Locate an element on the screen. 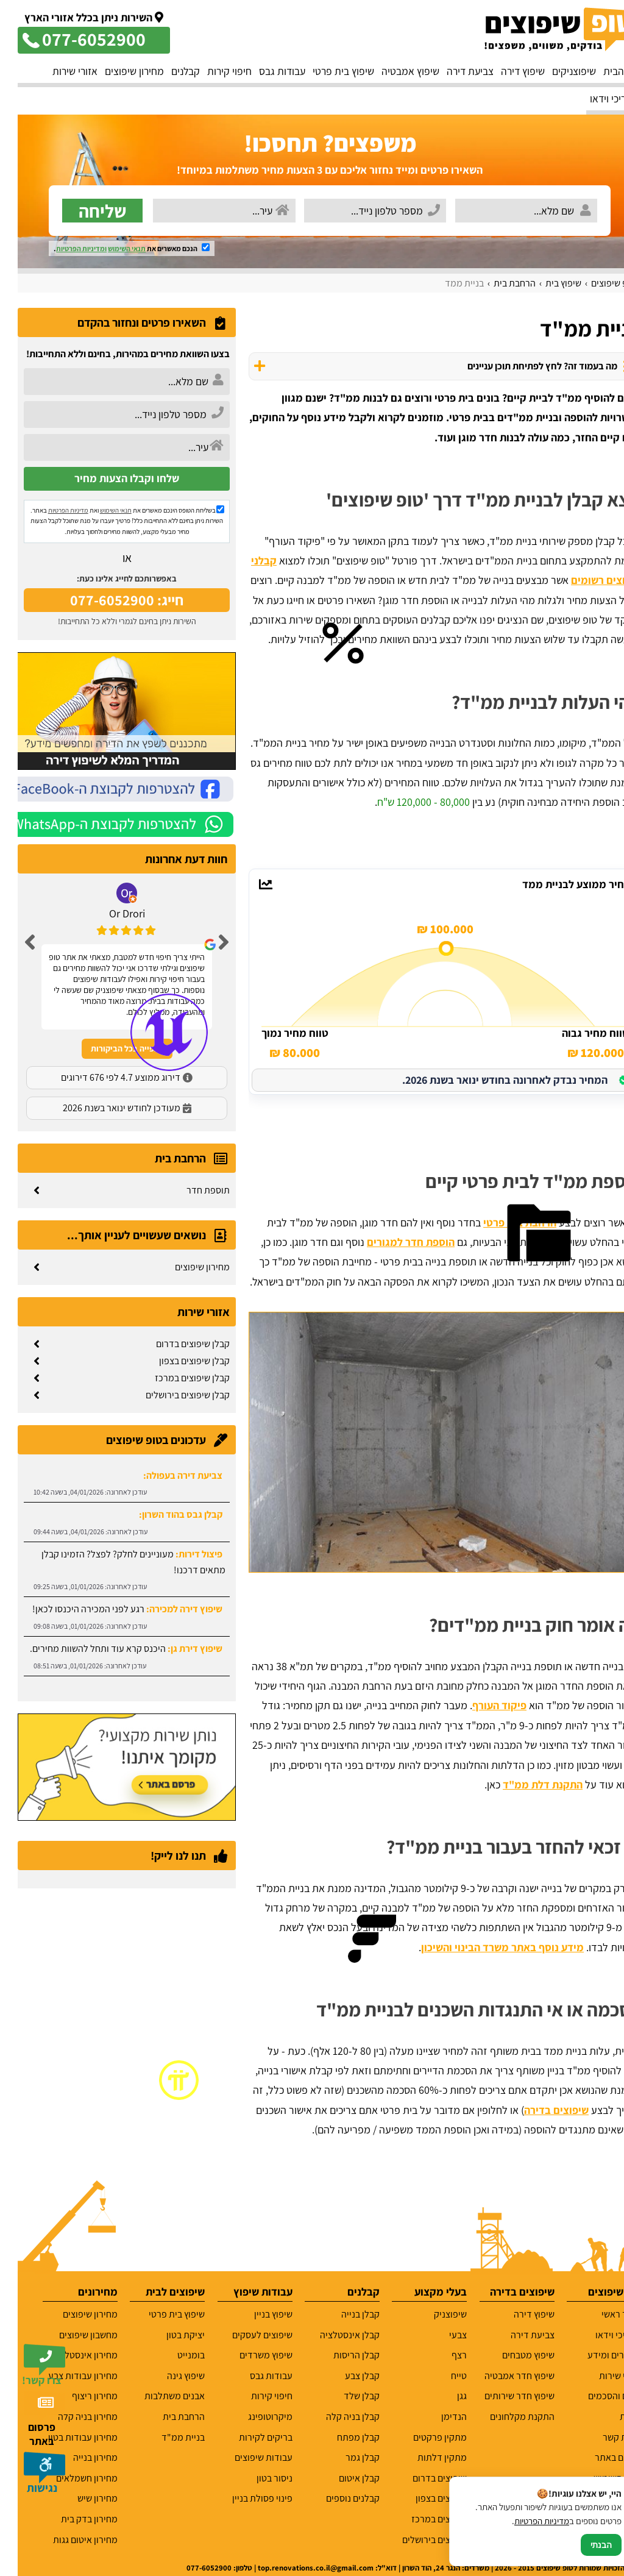  unreal engine logo is located at coordinates (169, 1032).